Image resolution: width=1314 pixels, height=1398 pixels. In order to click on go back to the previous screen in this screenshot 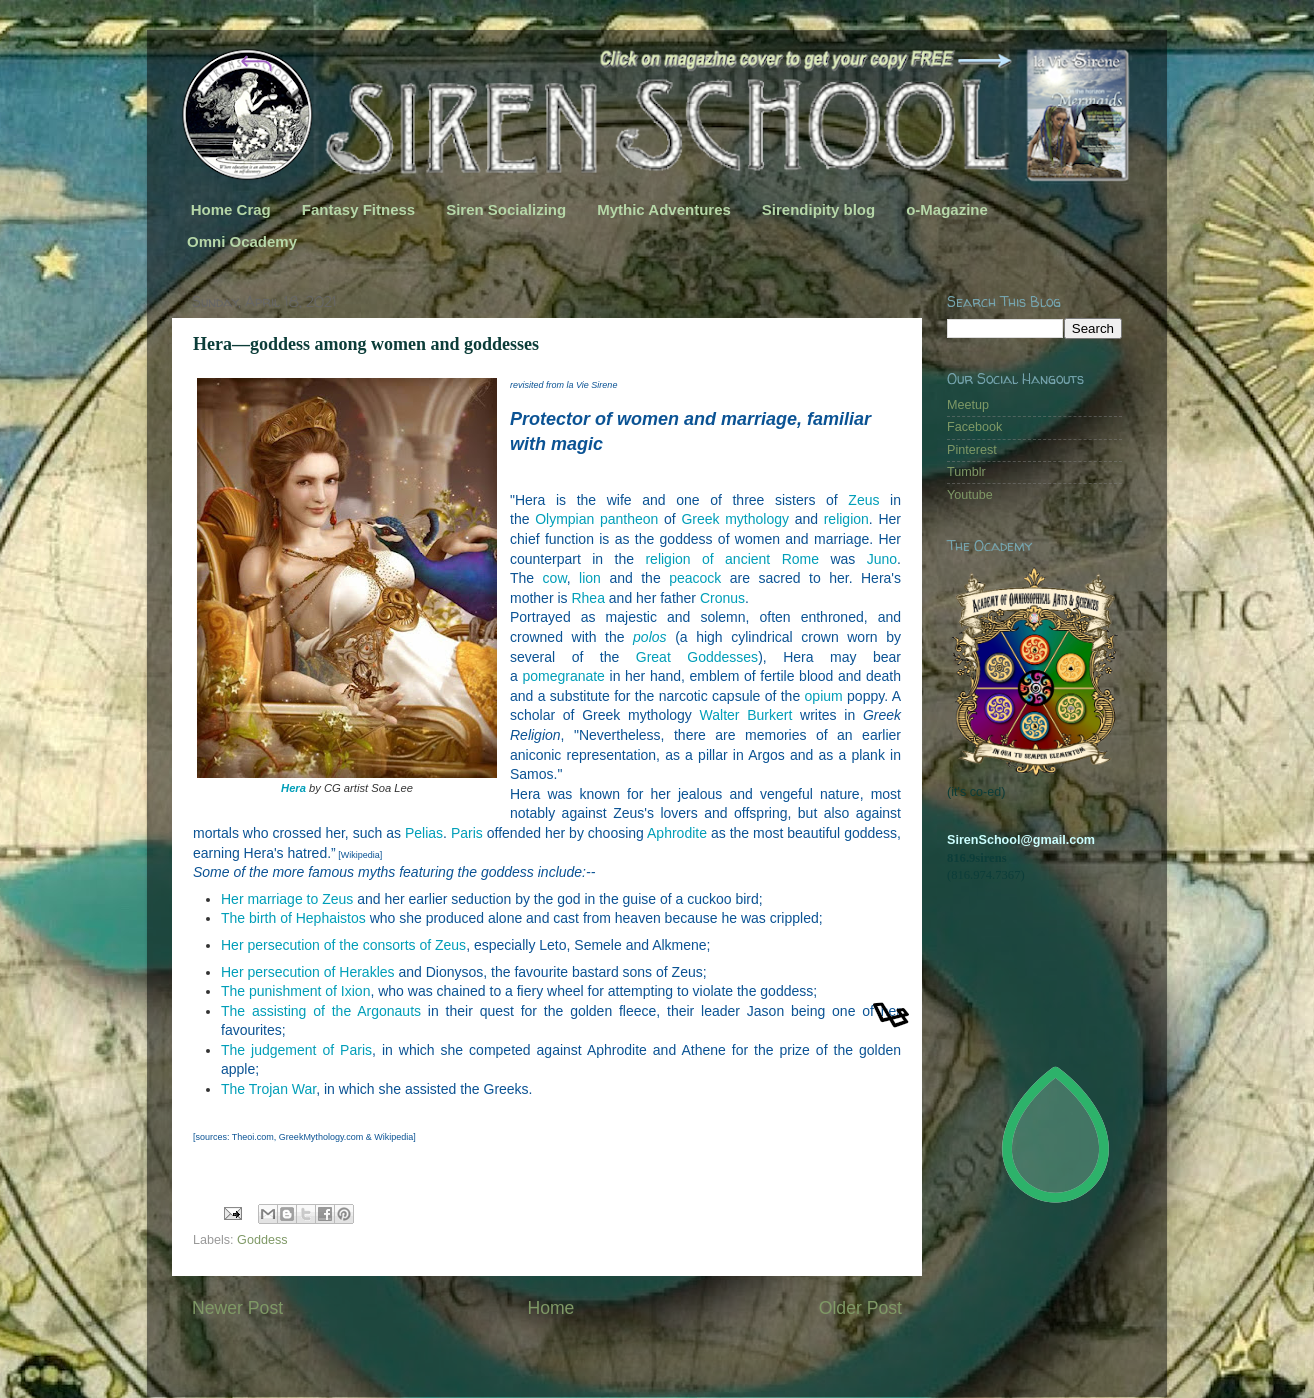, I will do `click(256, 63)`.